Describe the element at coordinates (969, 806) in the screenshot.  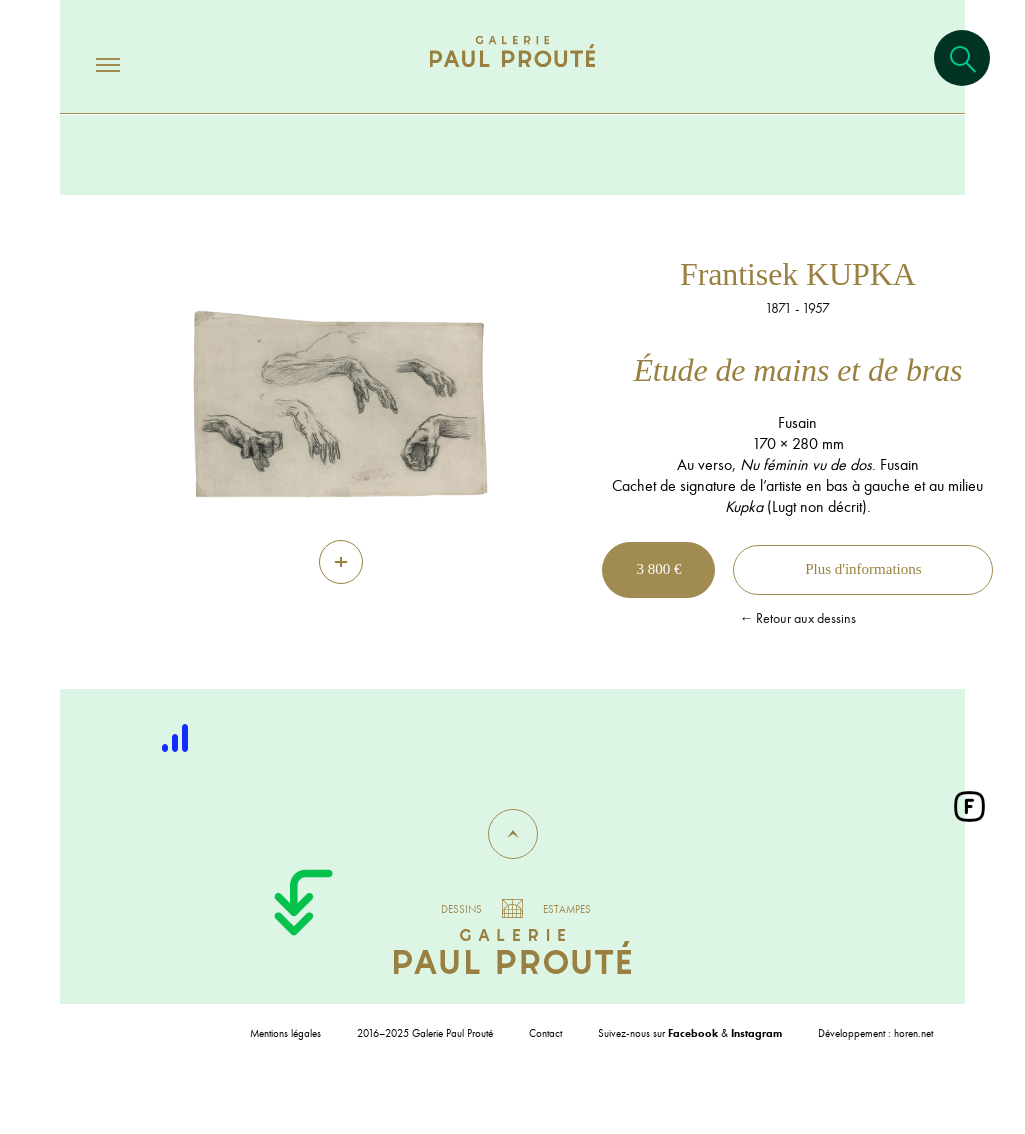
I see `open Facebook app or link` at that location.